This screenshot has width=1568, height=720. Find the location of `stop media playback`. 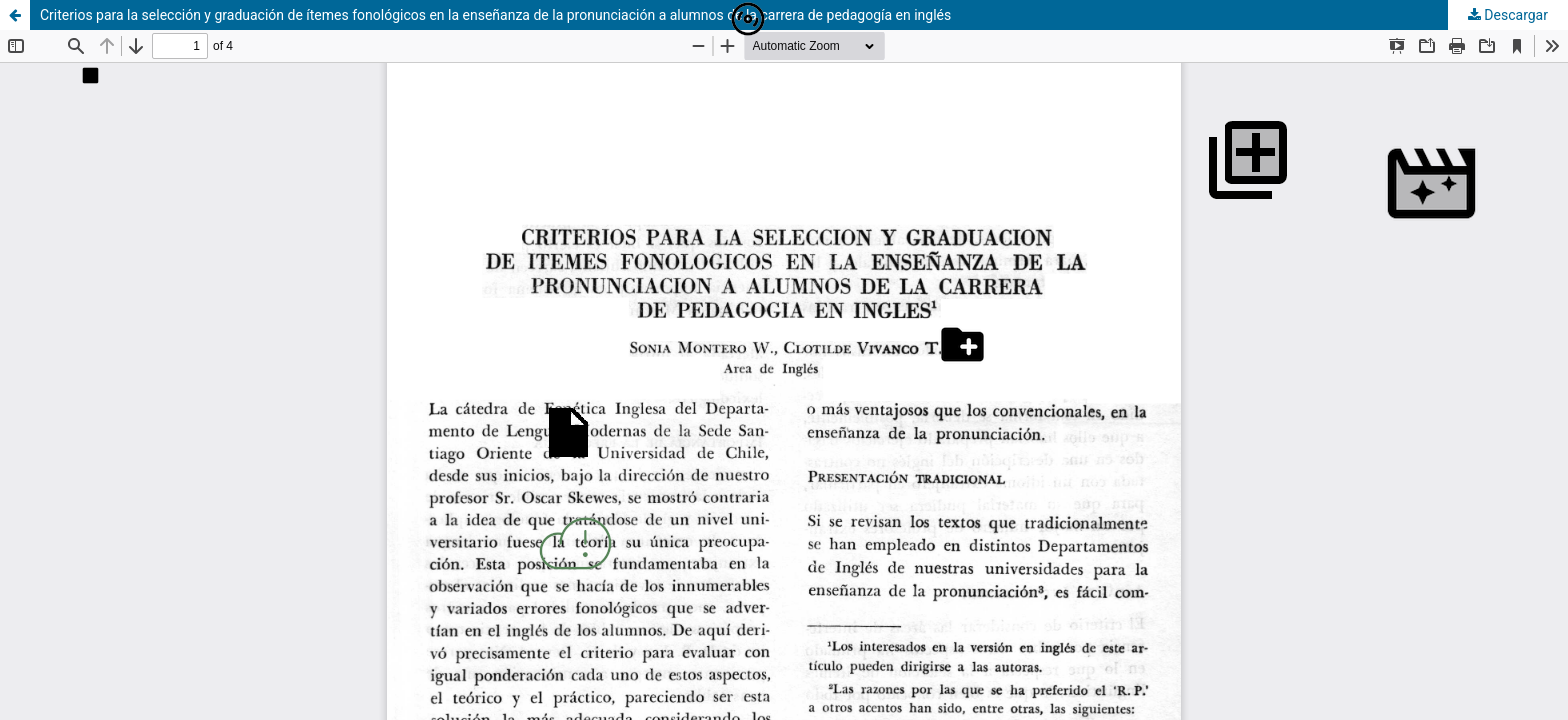

stop media playback is located at coordinates (90, 75).